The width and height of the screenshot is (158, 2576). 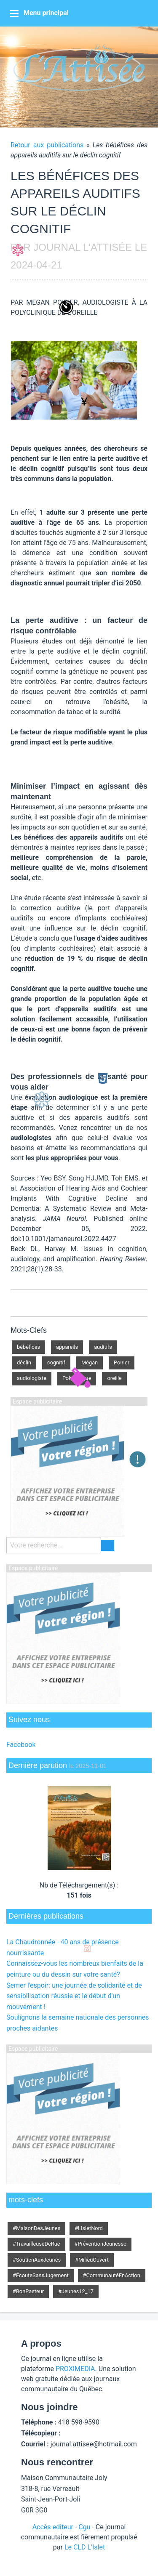 What do you see at coordinates (87, 1948) in the screenshot?
I see `save current file or document` at bounding box center [87, 1948].